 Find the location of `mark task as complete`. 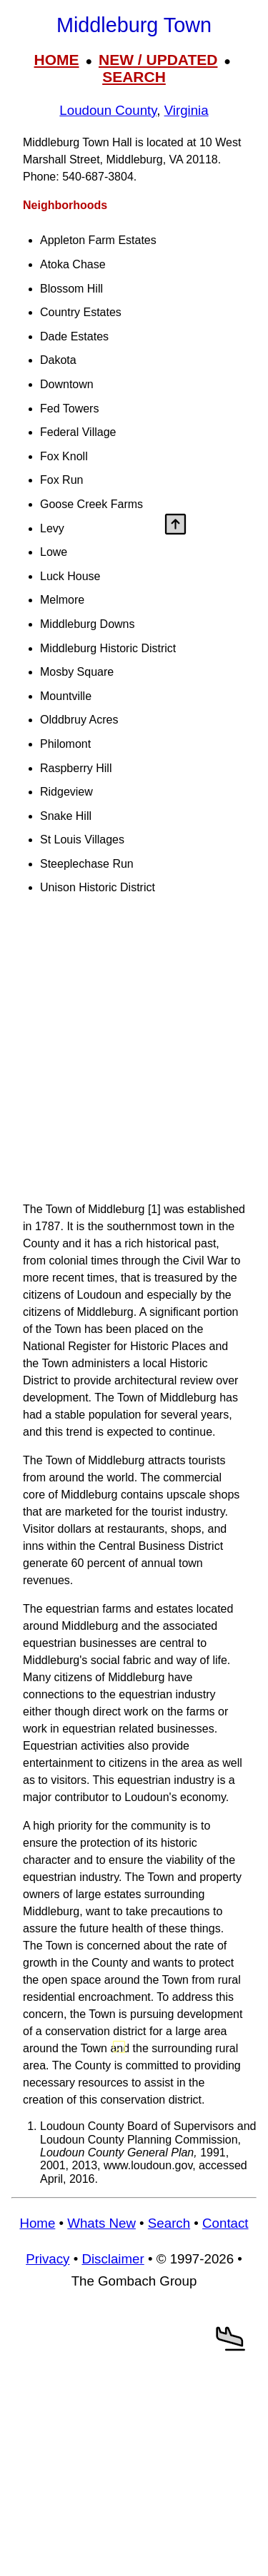

mark task as complete is located at coordinates (119, 2047).